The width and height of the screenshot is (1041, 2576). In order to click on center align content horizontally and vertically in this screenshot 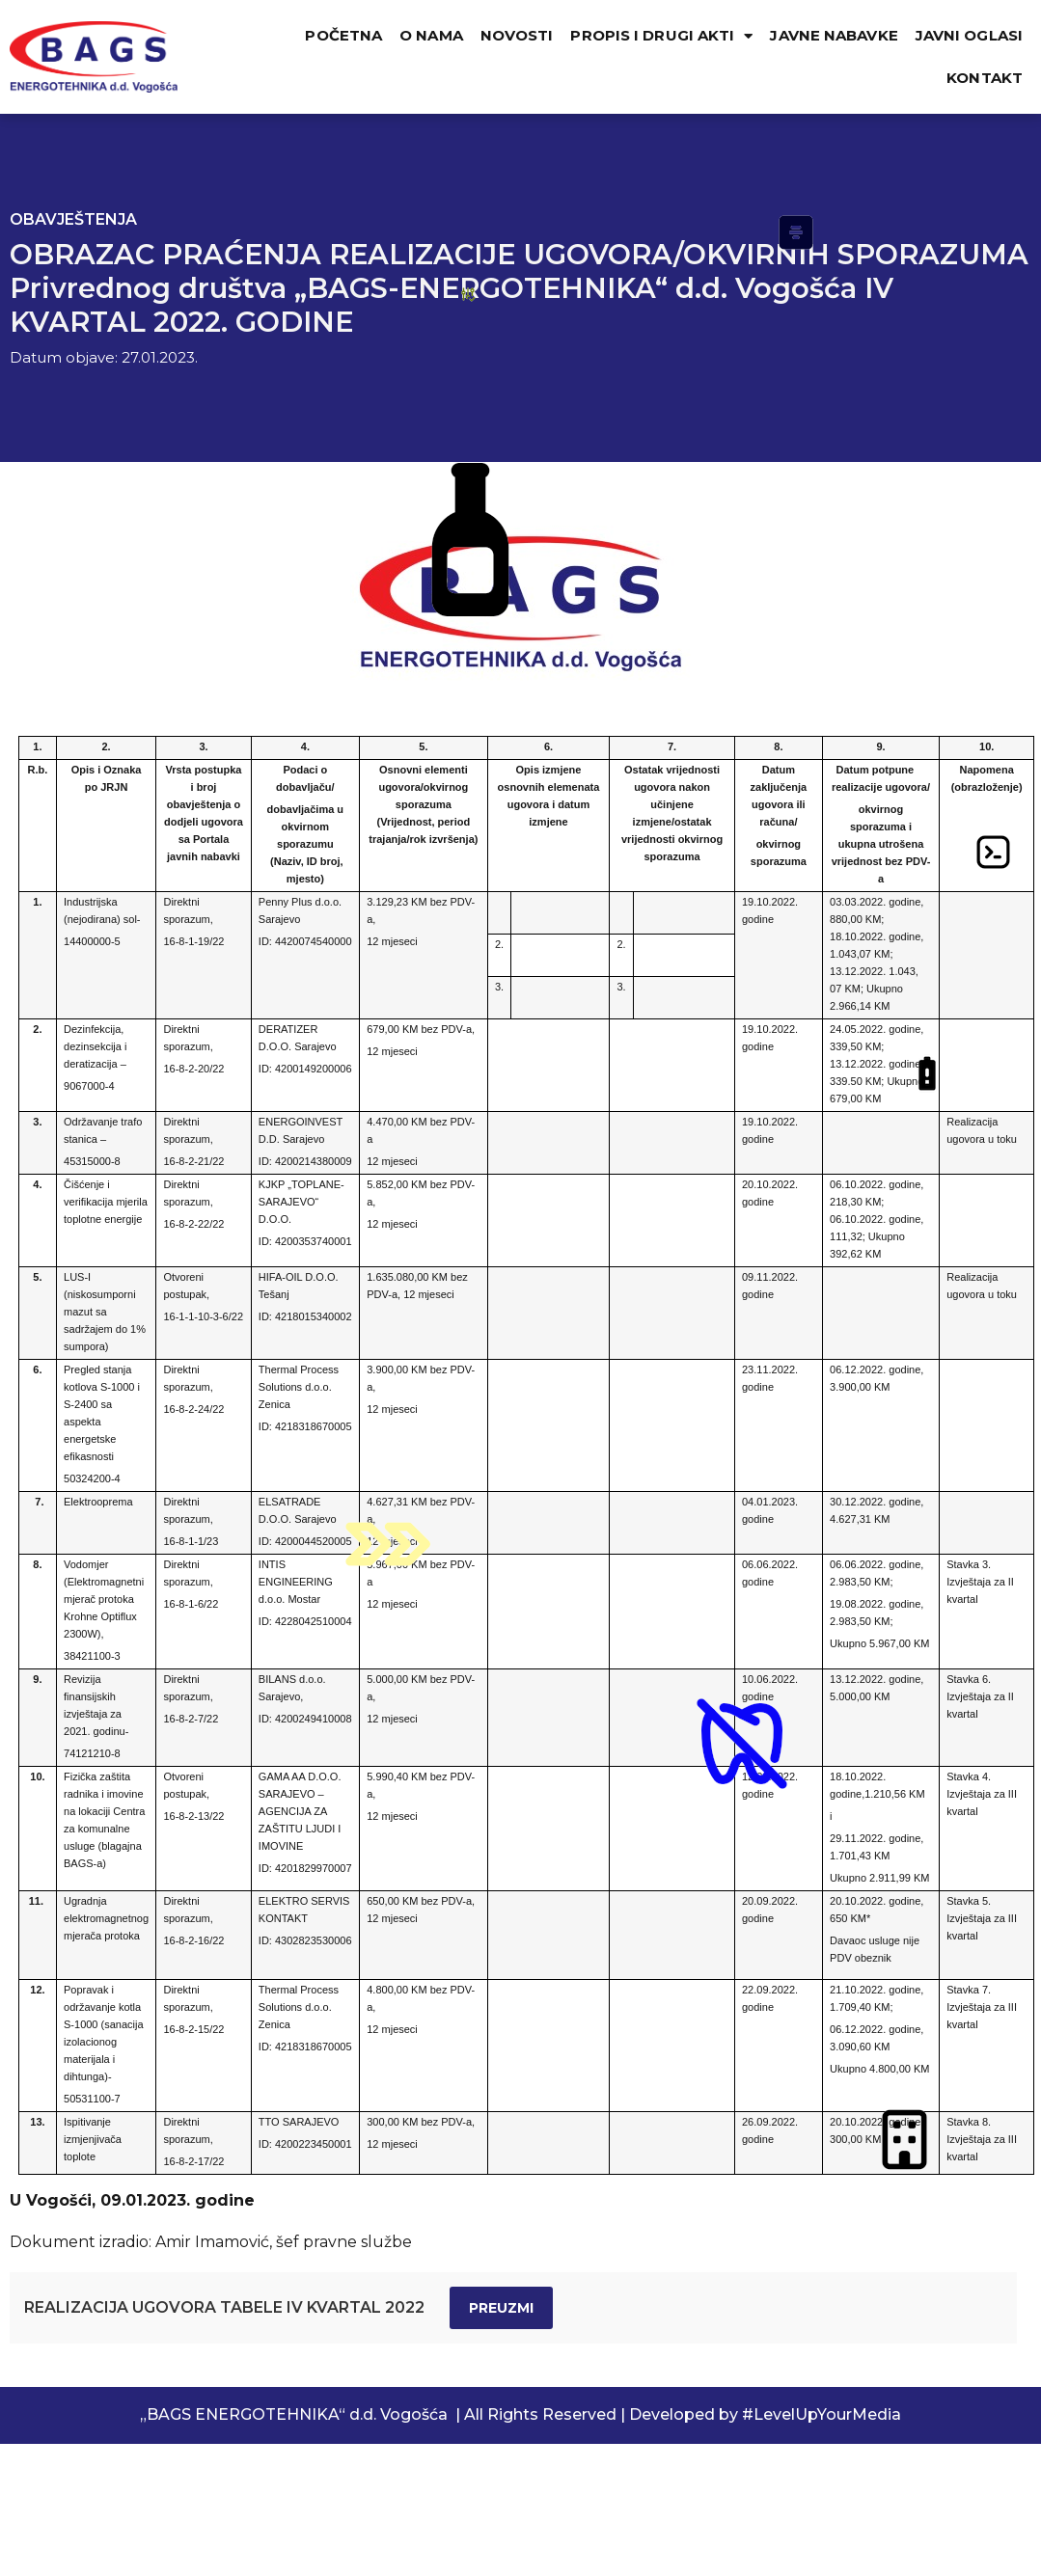, I will do `click(796, 232)`.